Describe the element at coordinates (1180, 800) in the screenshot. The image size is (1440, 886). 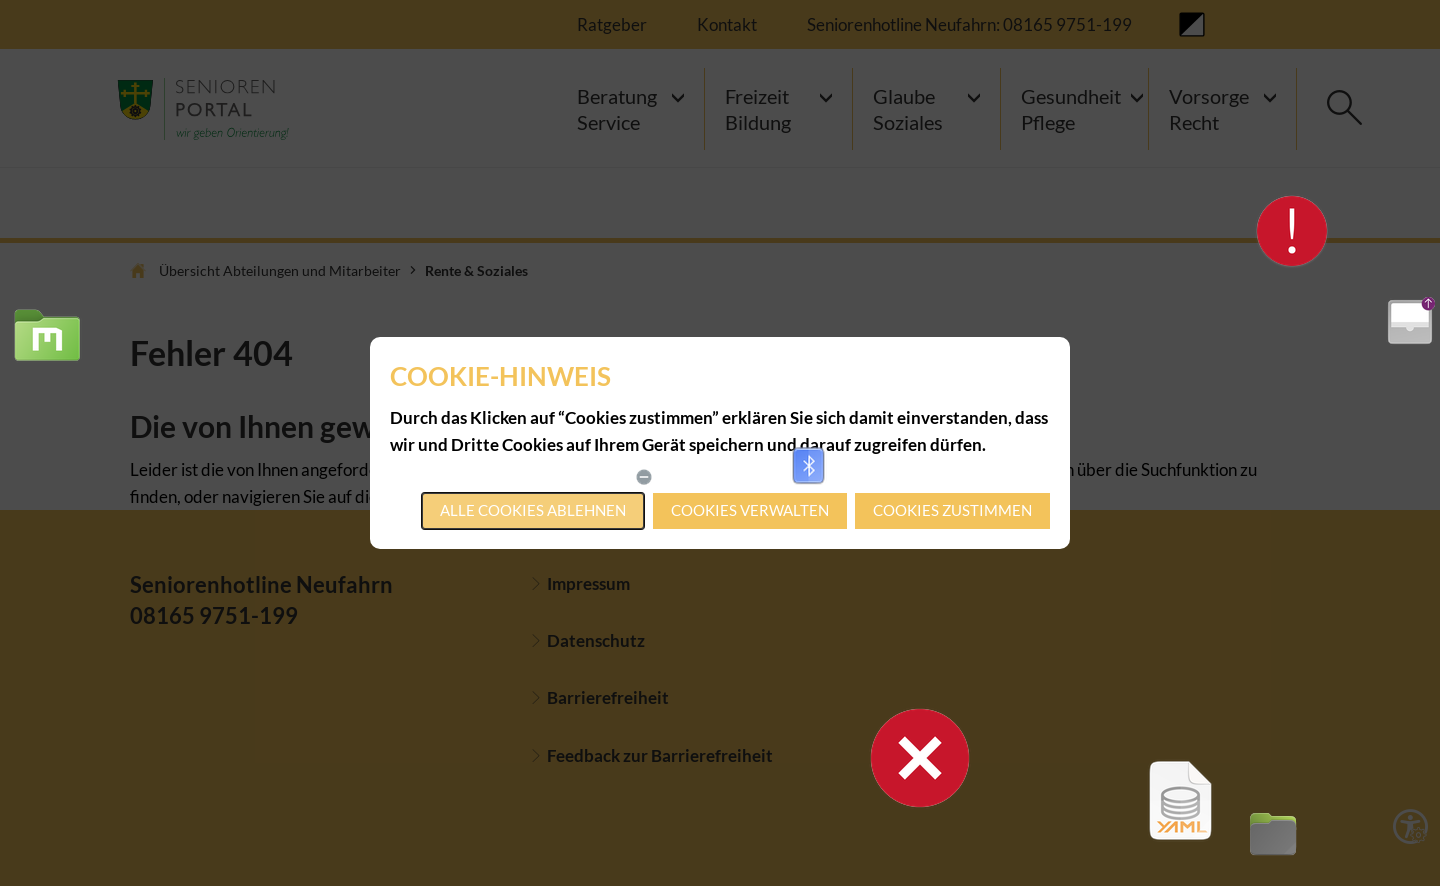
I see `a yaml configuration file` at that location.